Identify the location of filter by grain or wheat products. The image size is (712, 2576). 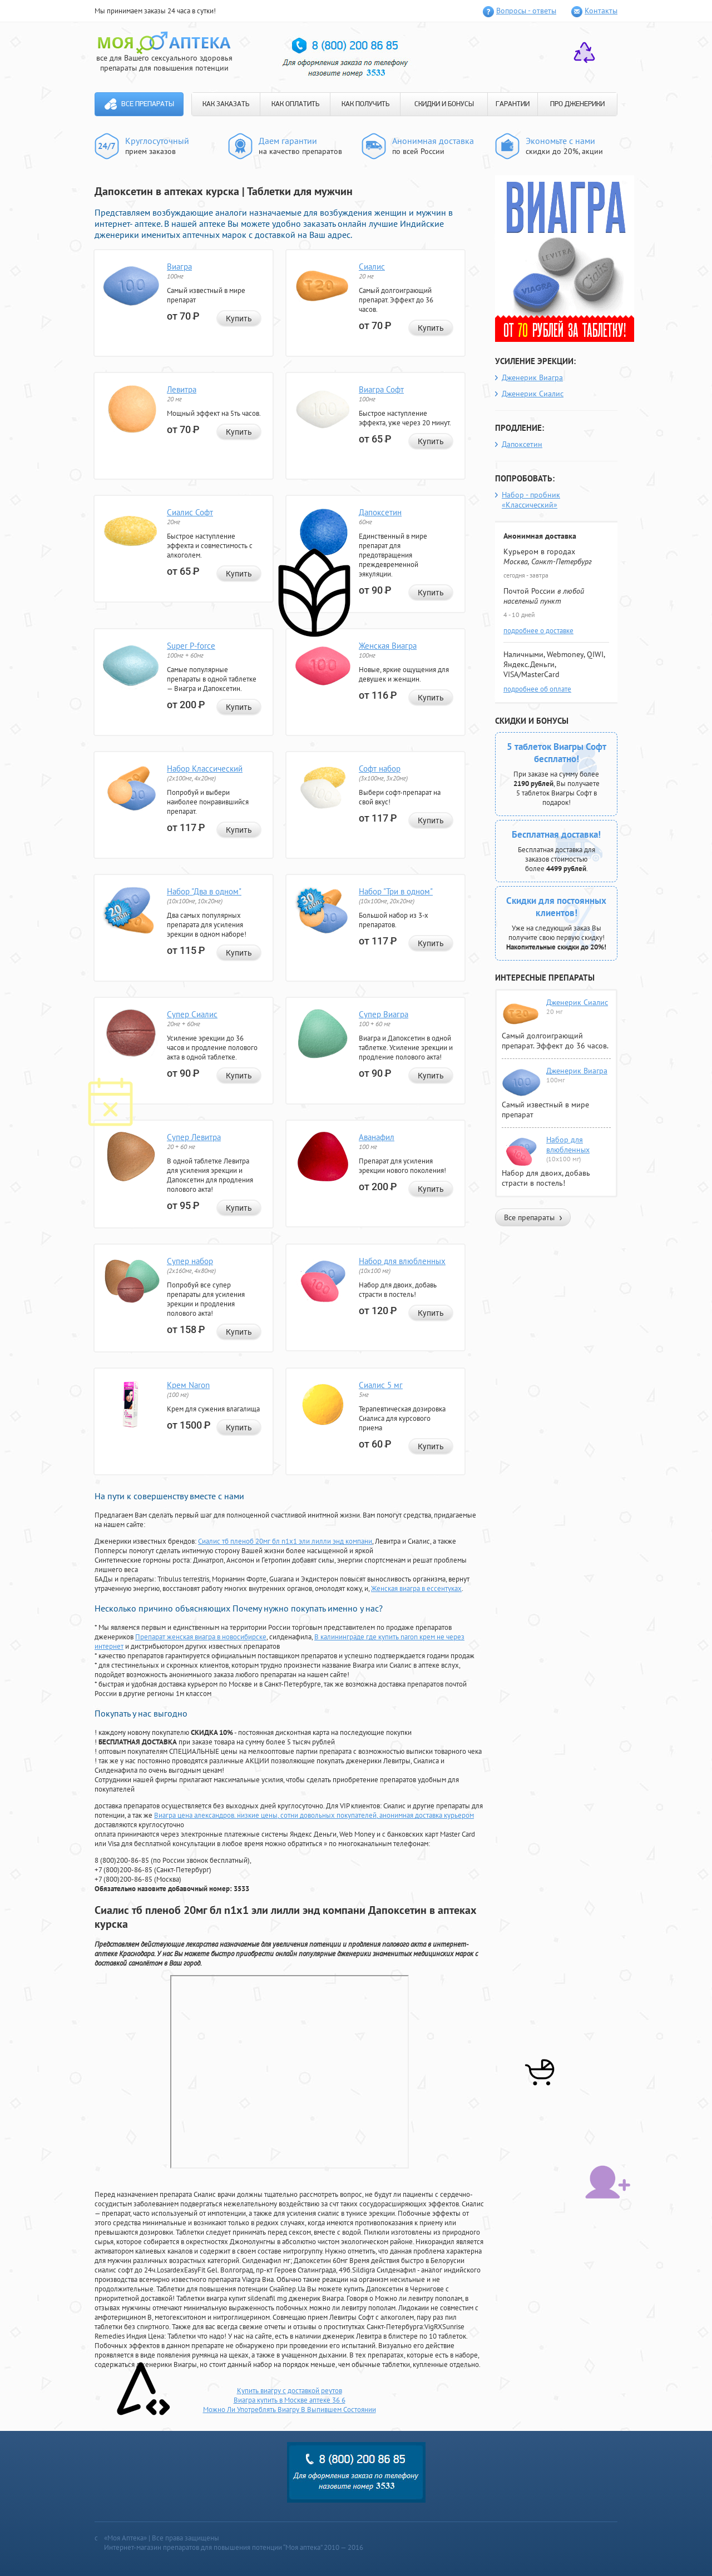
(314, 594).